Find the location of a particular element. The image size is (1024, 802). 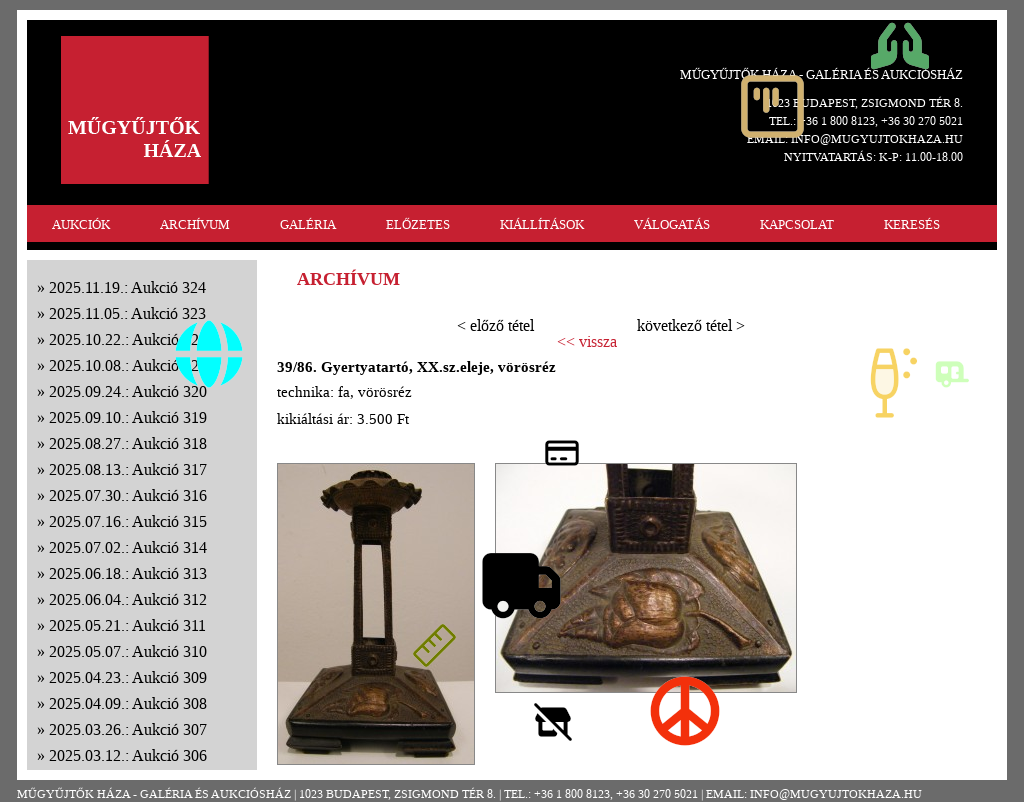

indicates a closed or unavailable shop is located at coordinates (553, 722).